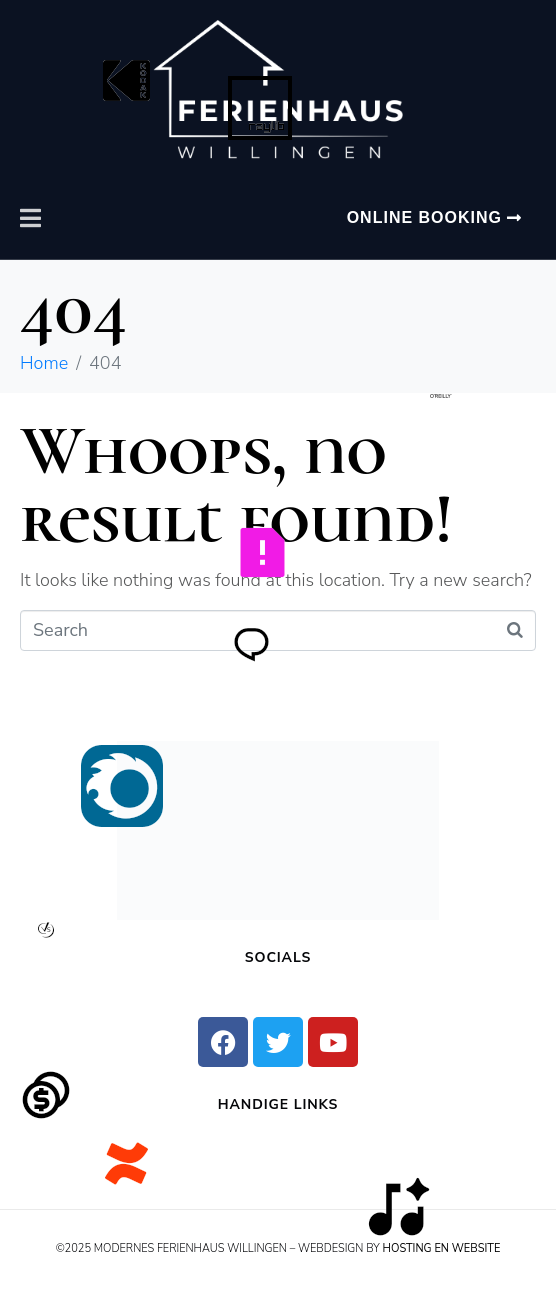  What do you see at coordinates (126, 1163) in the screenshot?
I see `open Confluence workspace` at bounding box center [126, 1163].